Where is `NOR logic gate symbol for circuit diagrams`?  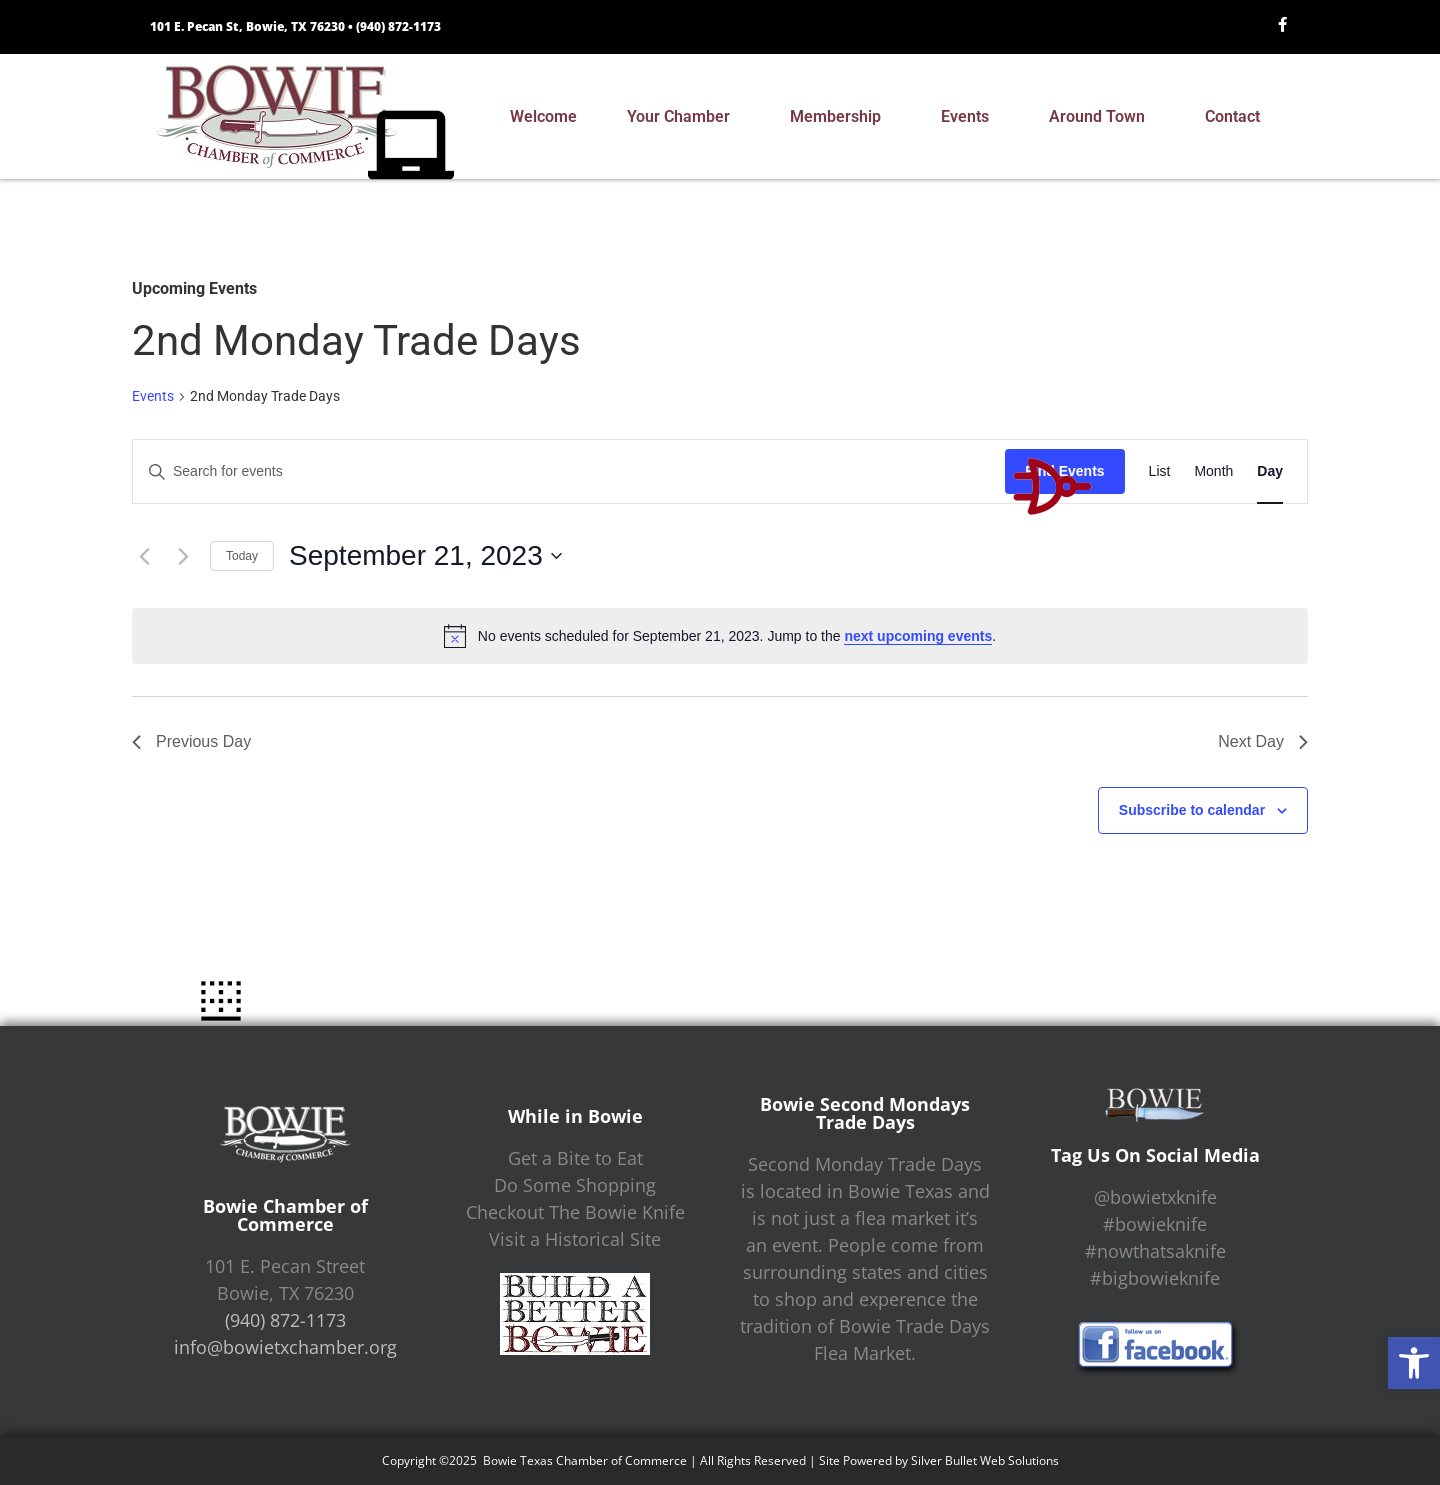
NOR logic gate symbol for circuit diagrams is located at coordinates (1052, 486).